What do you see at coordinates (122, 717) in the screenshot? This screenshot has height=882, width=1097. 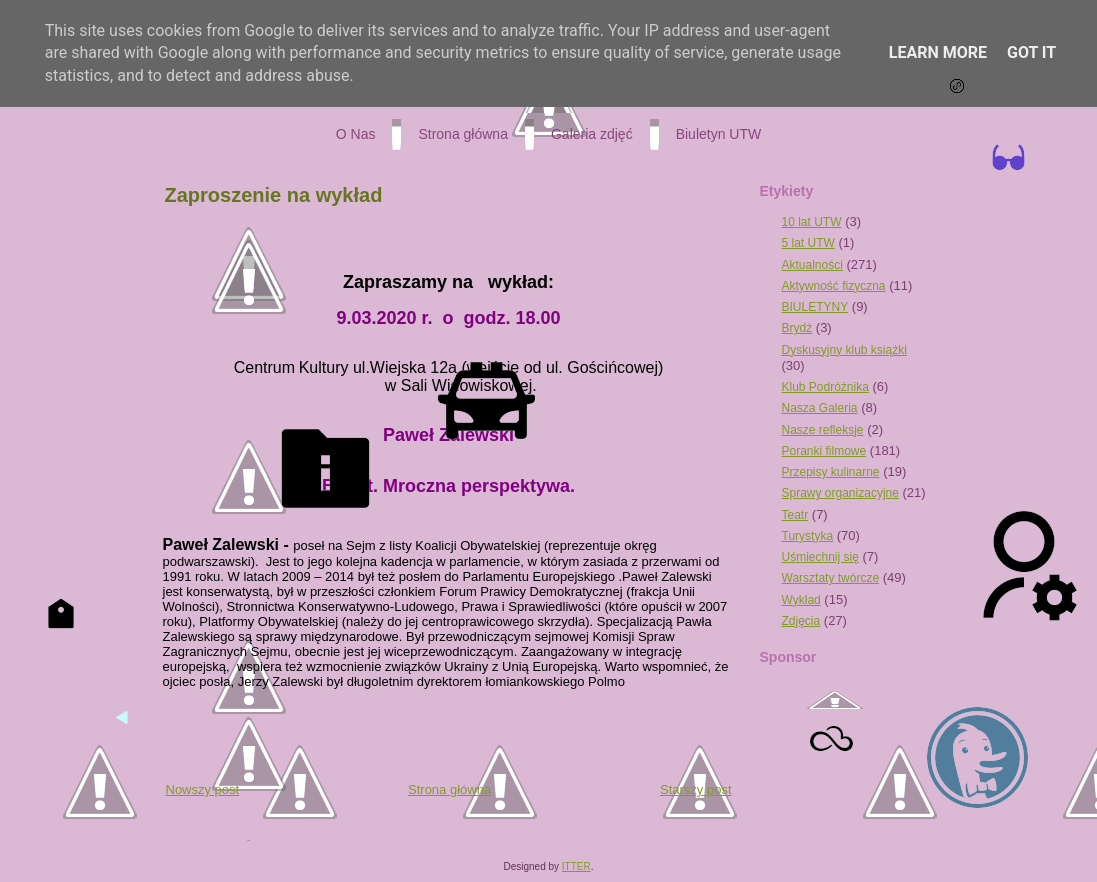 I see `play media in reverse` at bounding box center [122, 717].